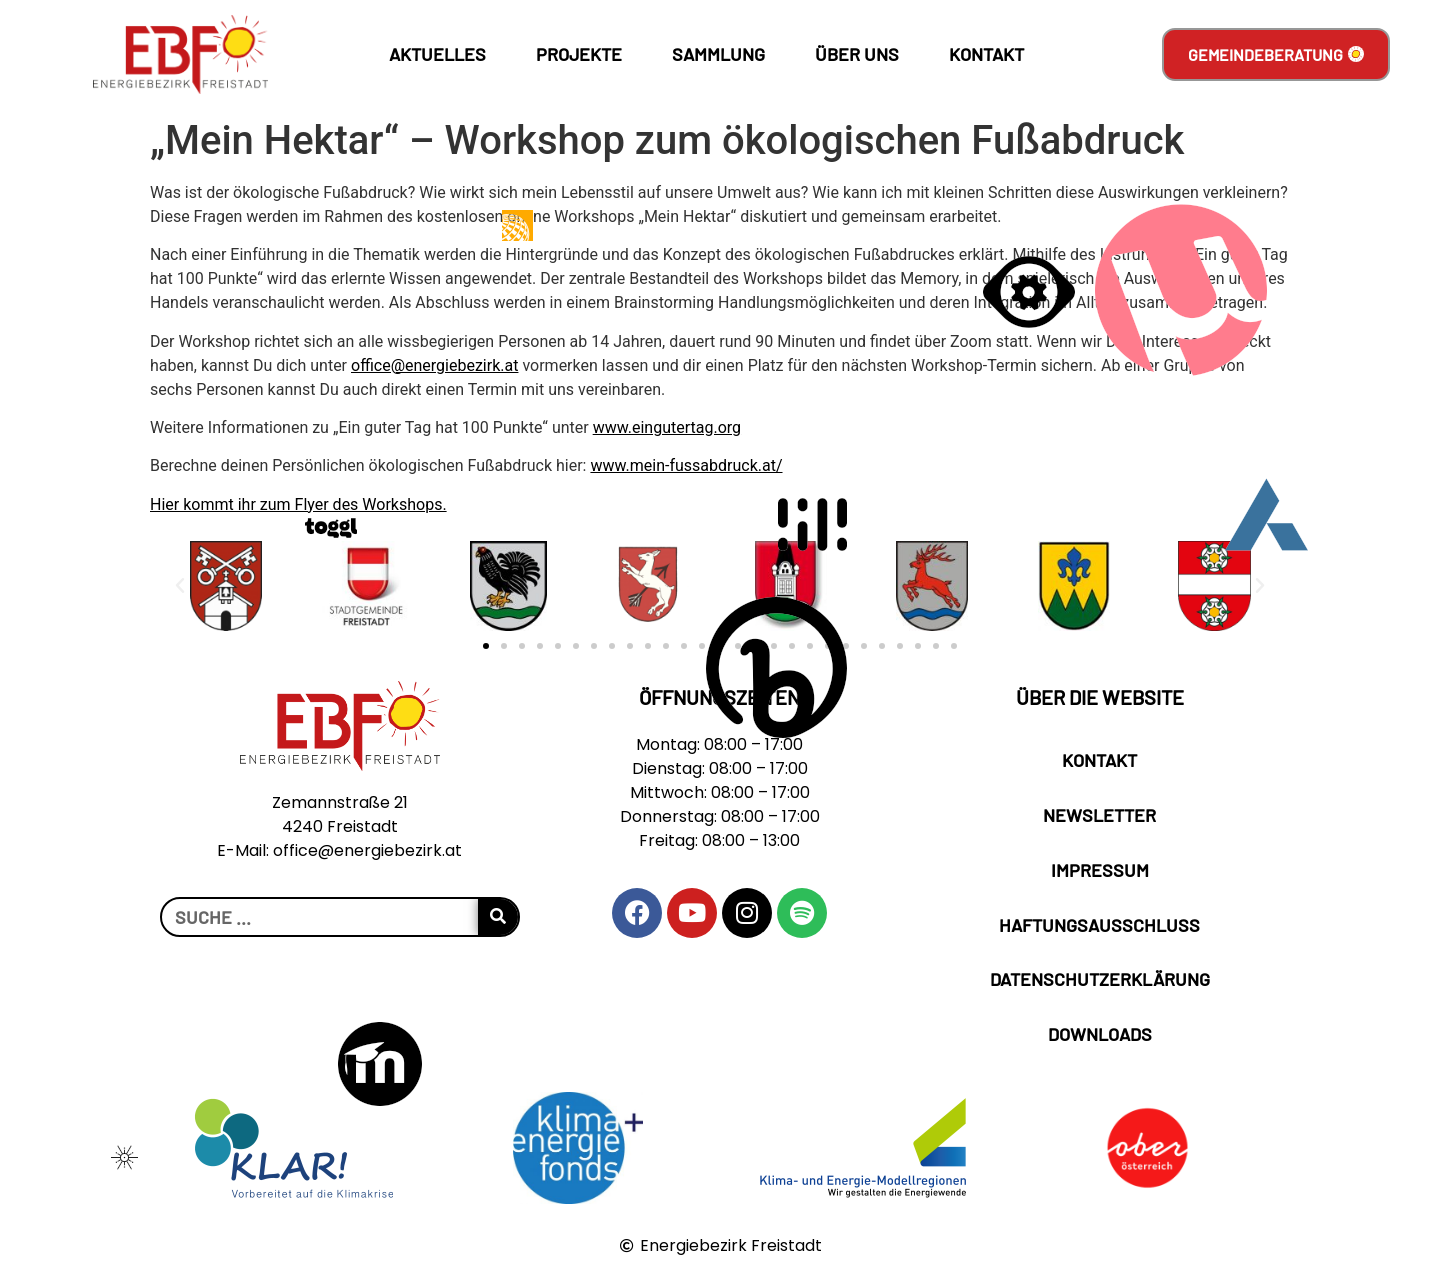  I want to click on open Moodle learning management system, so click(380, 1064).